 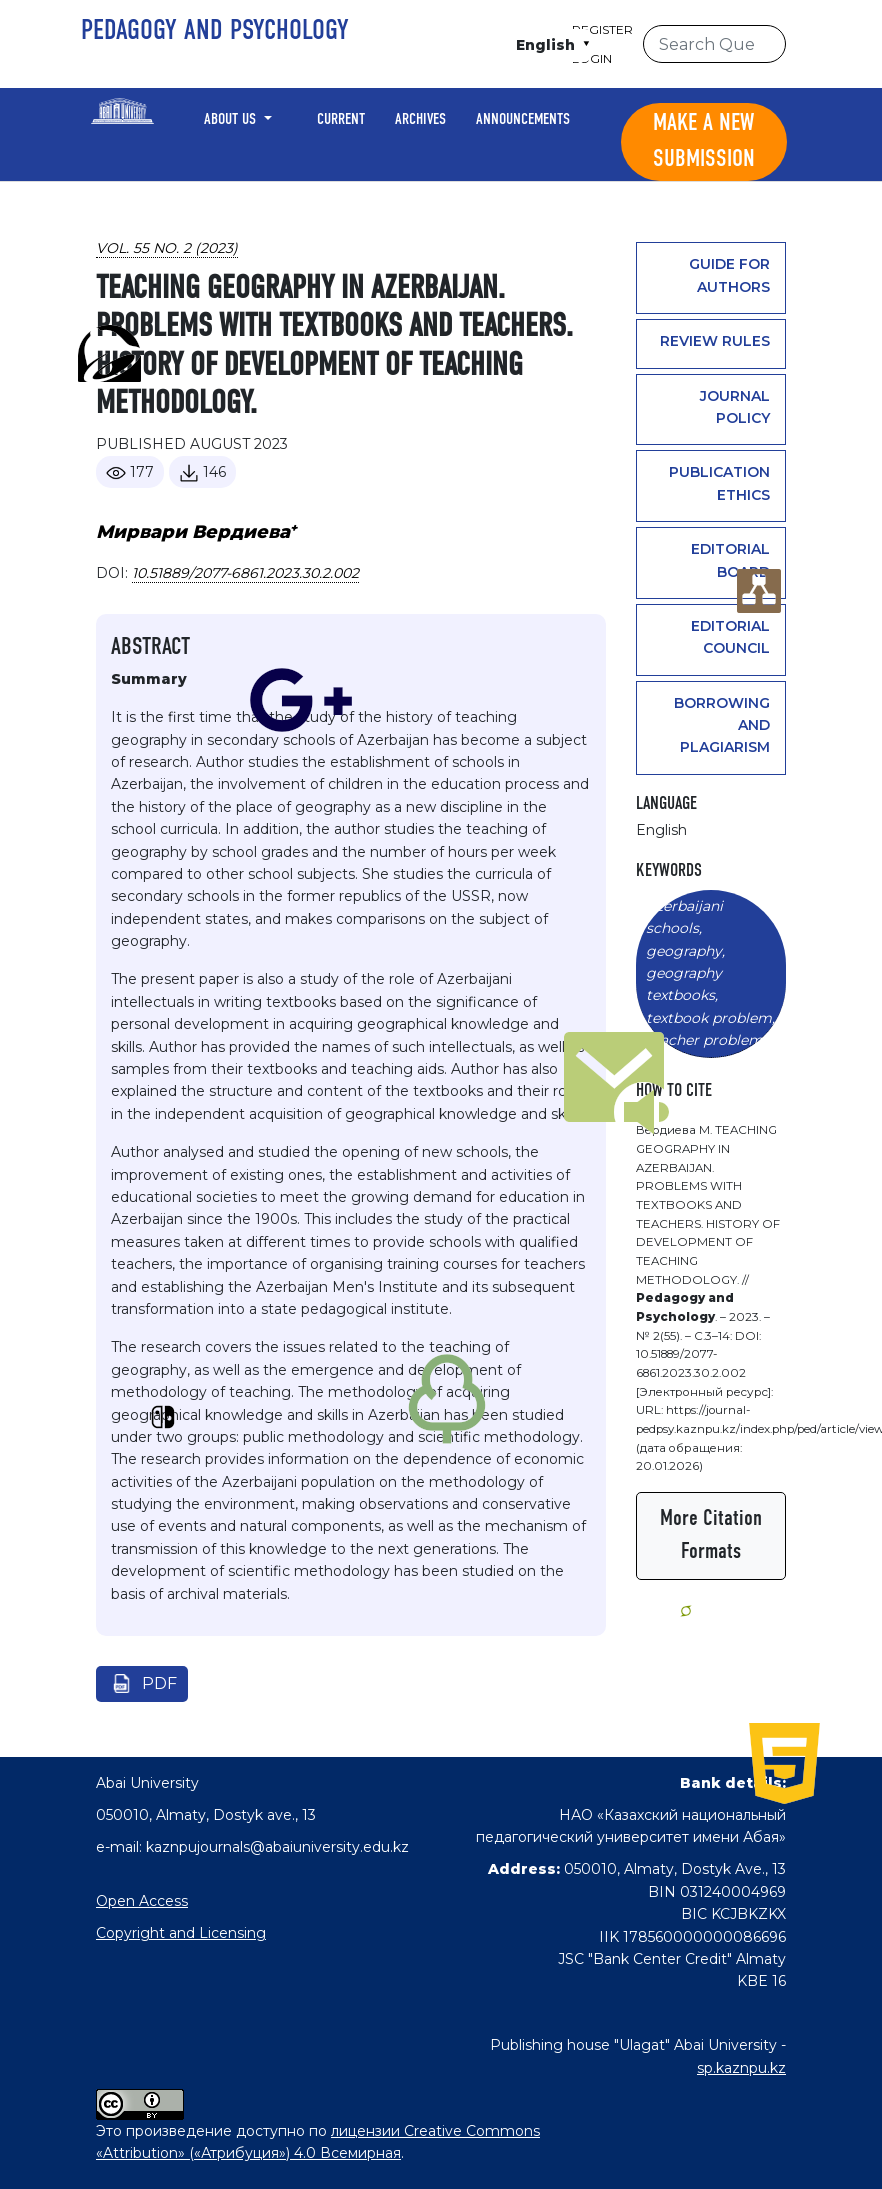 I want to click on access nature or environmental settings, so click(x=447, y=1401).